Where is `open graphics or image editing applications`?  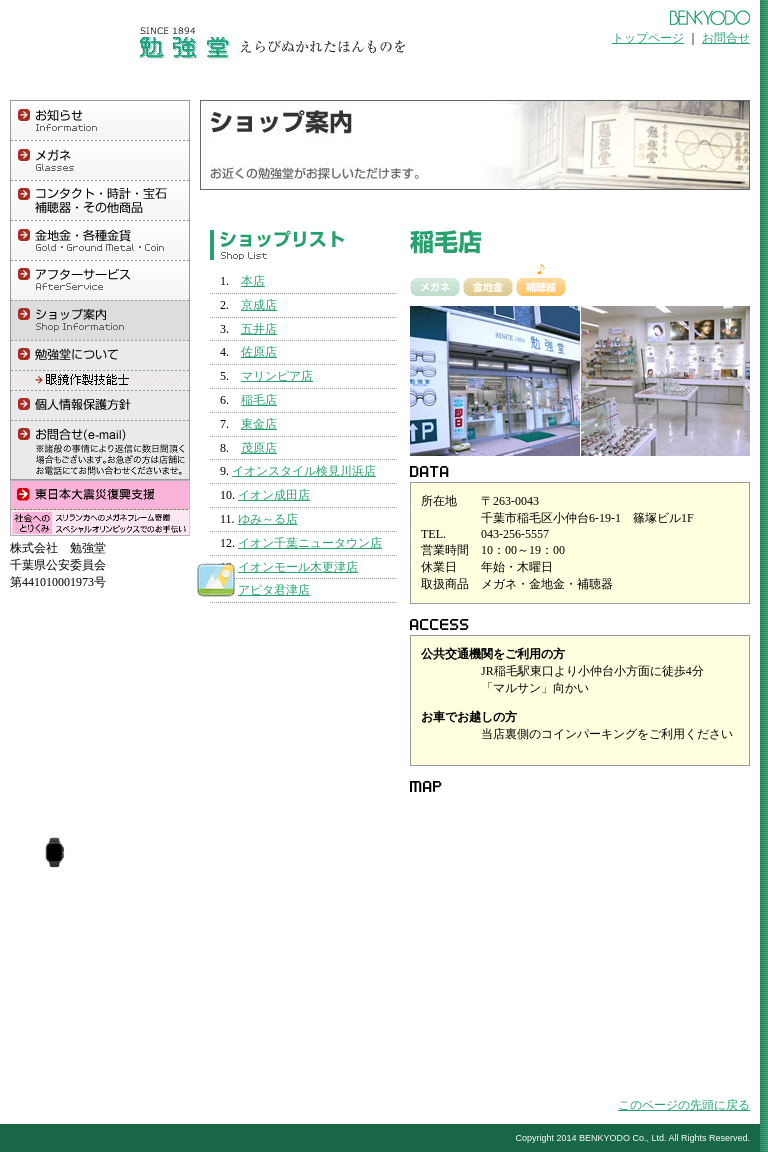
open graphics or image editing applications is located at coordinates (216, 580).